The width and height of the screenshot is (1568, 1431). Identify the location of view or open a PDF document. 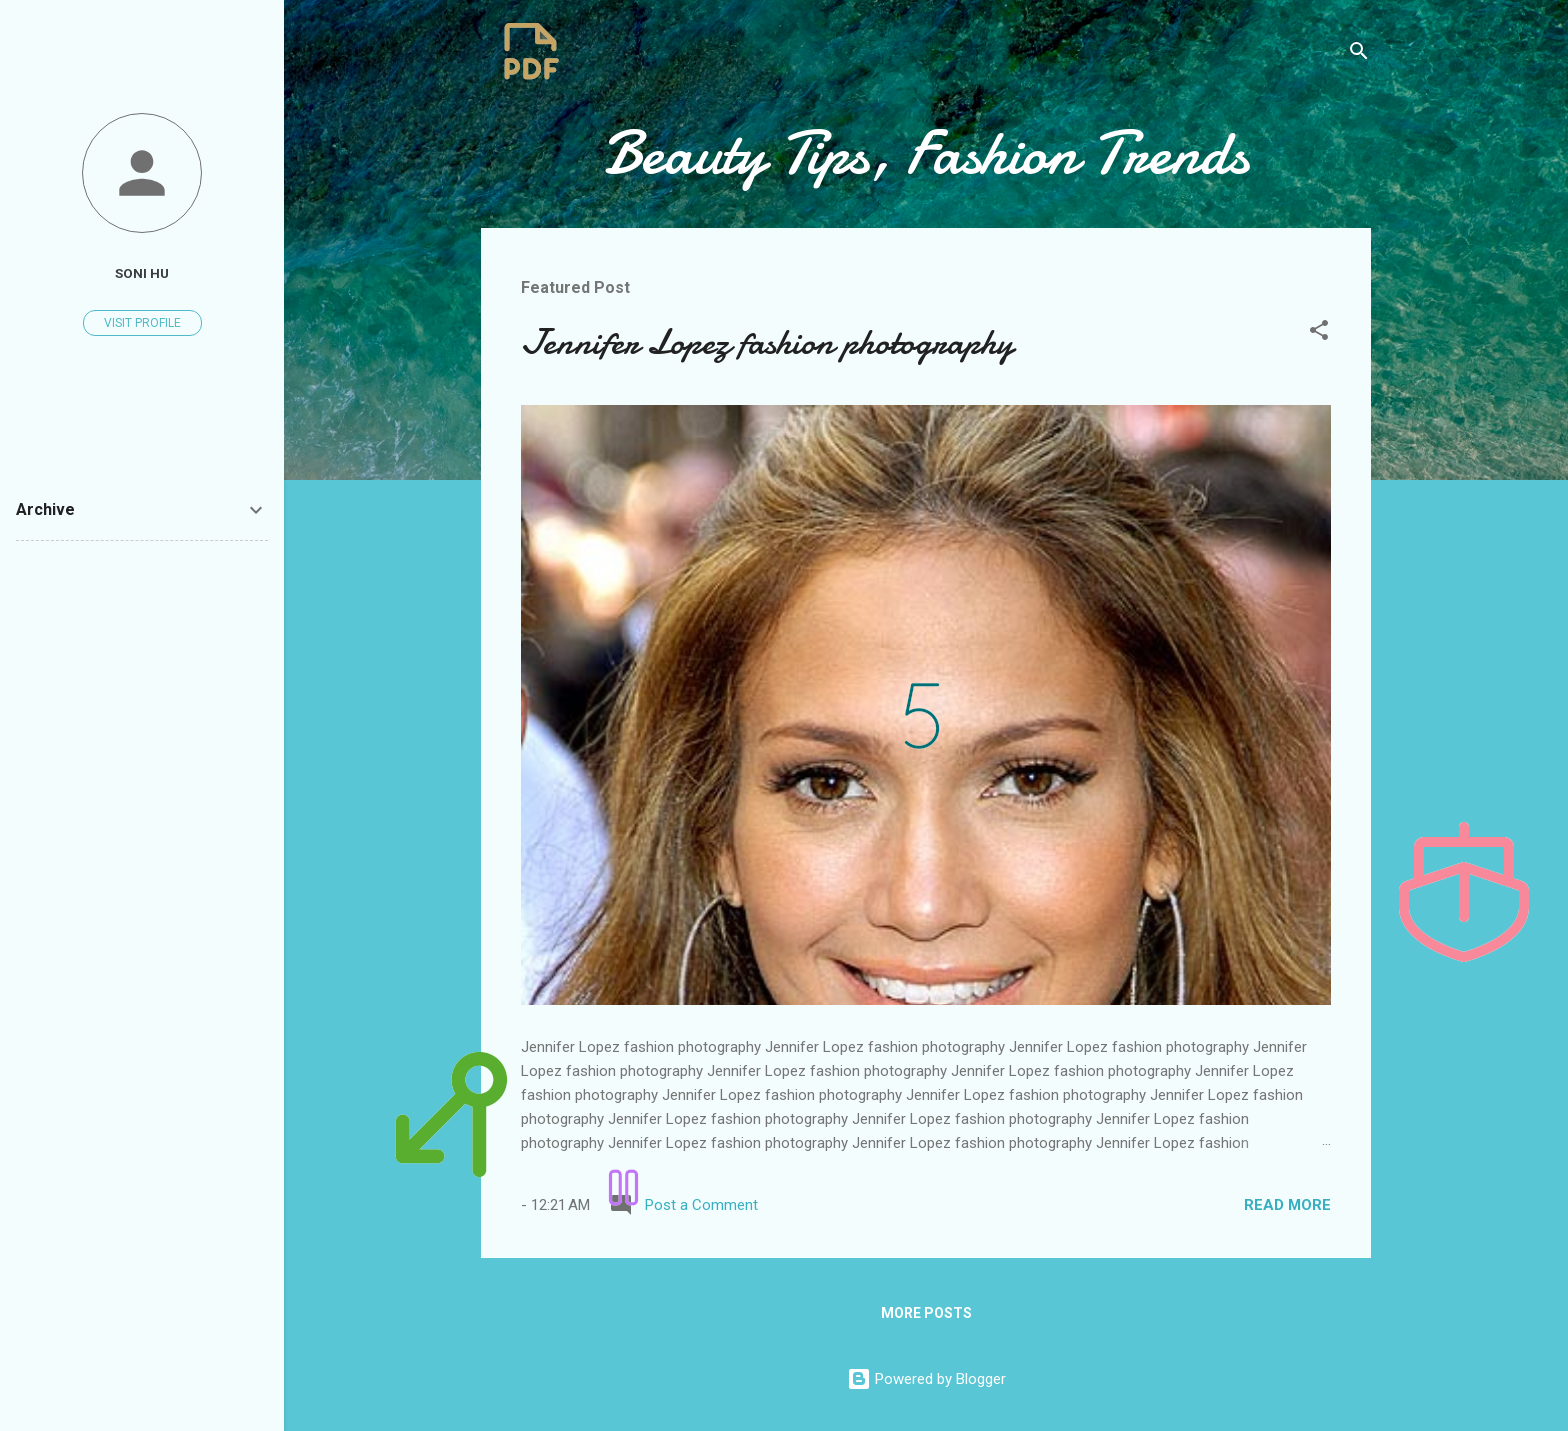
(530, 53).